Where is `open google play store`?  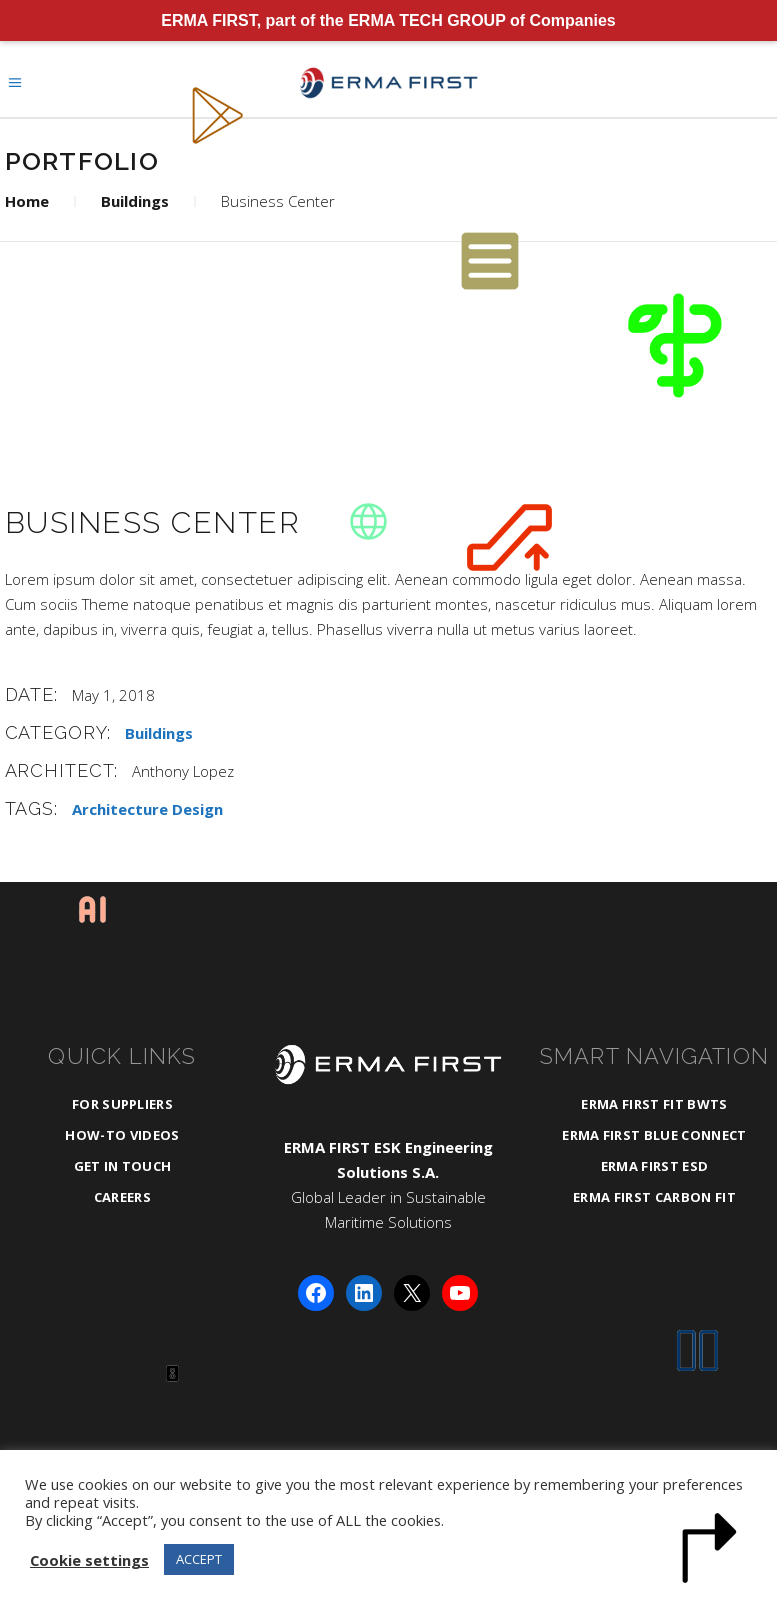 open google play store is located at coordinates (212, 115).